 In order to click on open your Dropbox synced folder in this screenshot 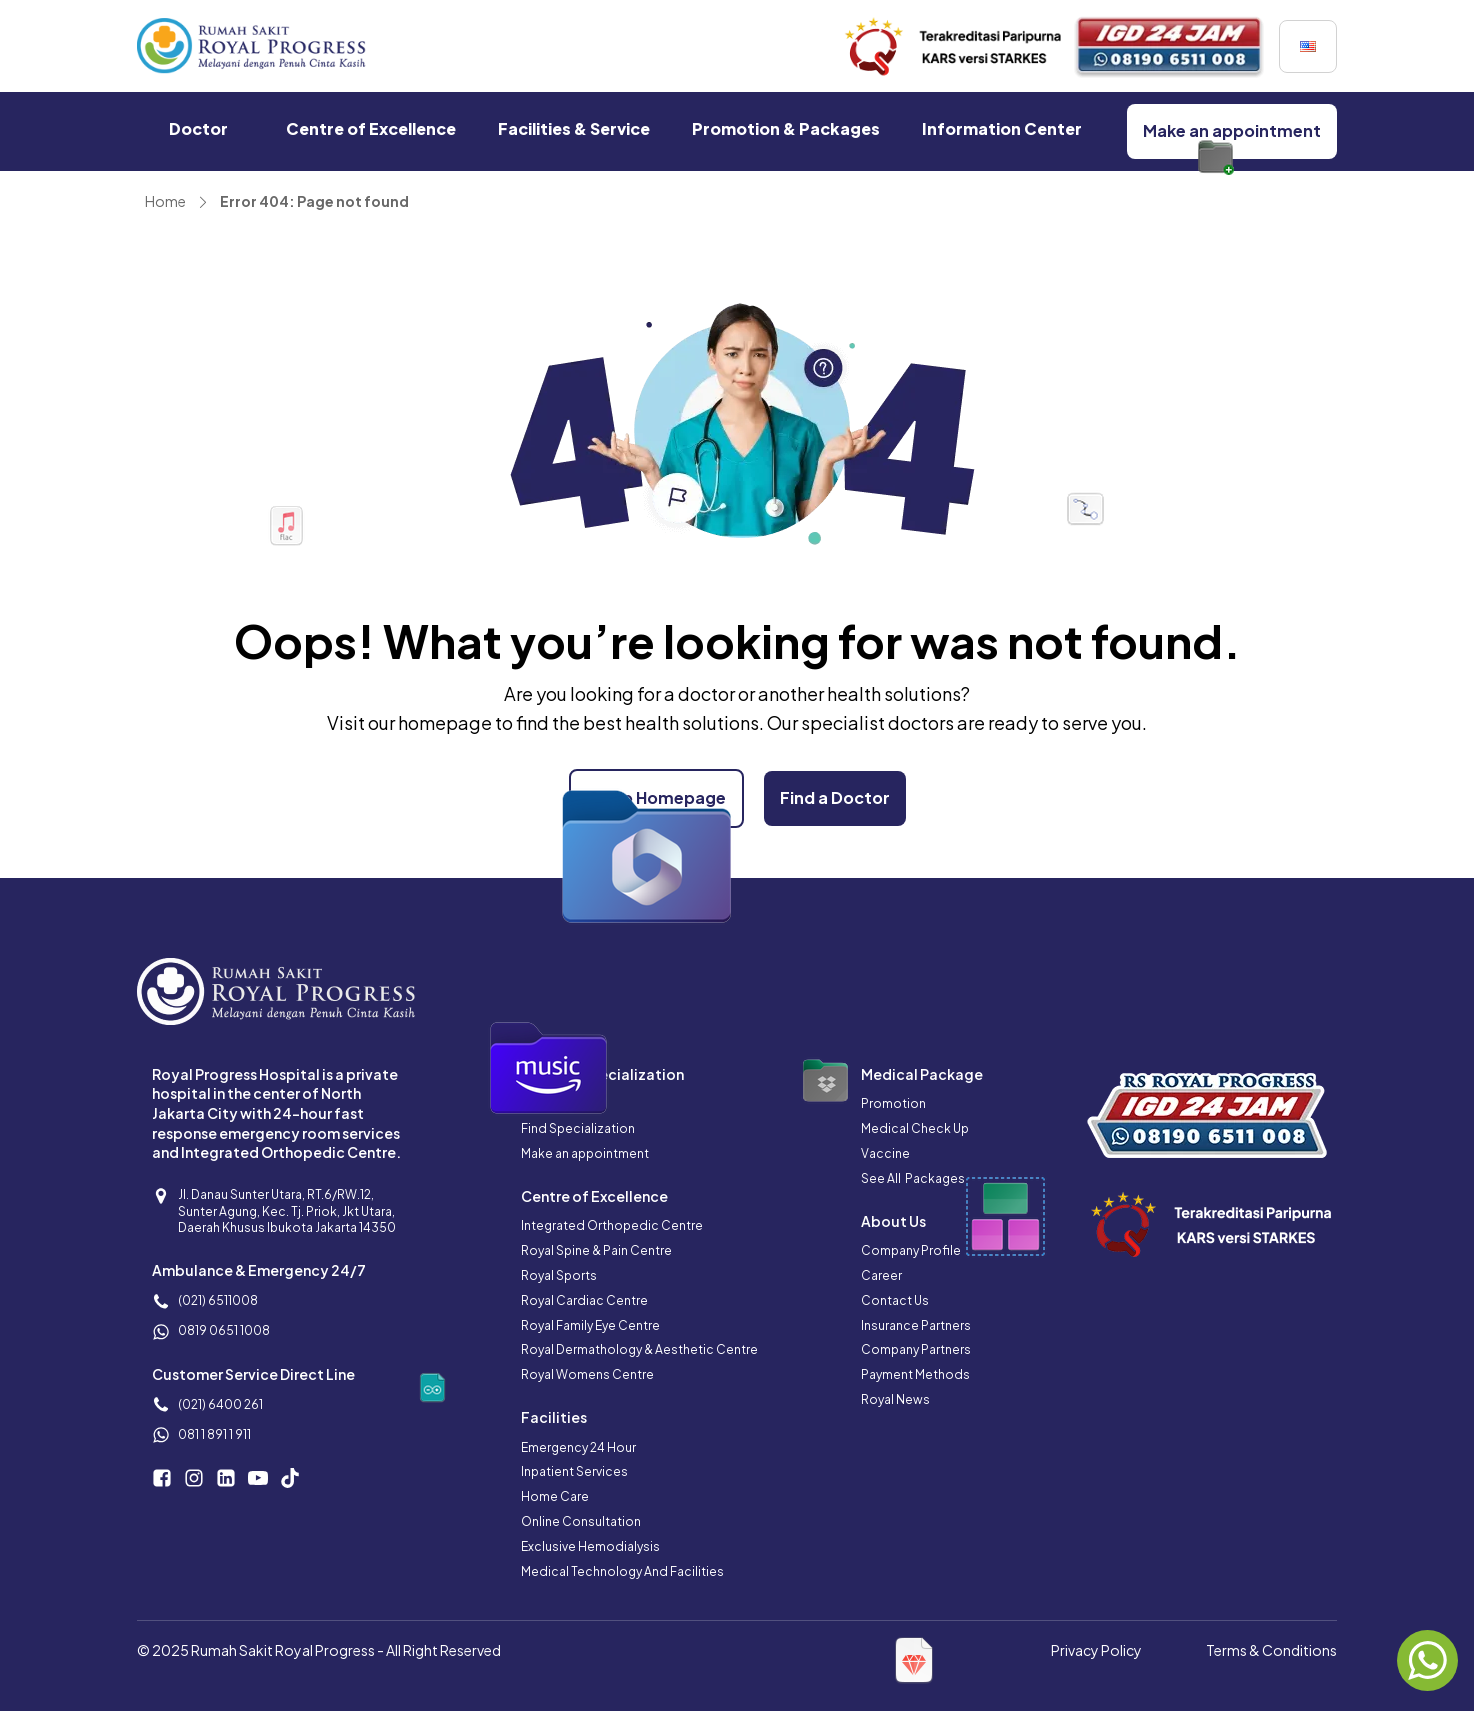, I will do `click(825, 1080)`.